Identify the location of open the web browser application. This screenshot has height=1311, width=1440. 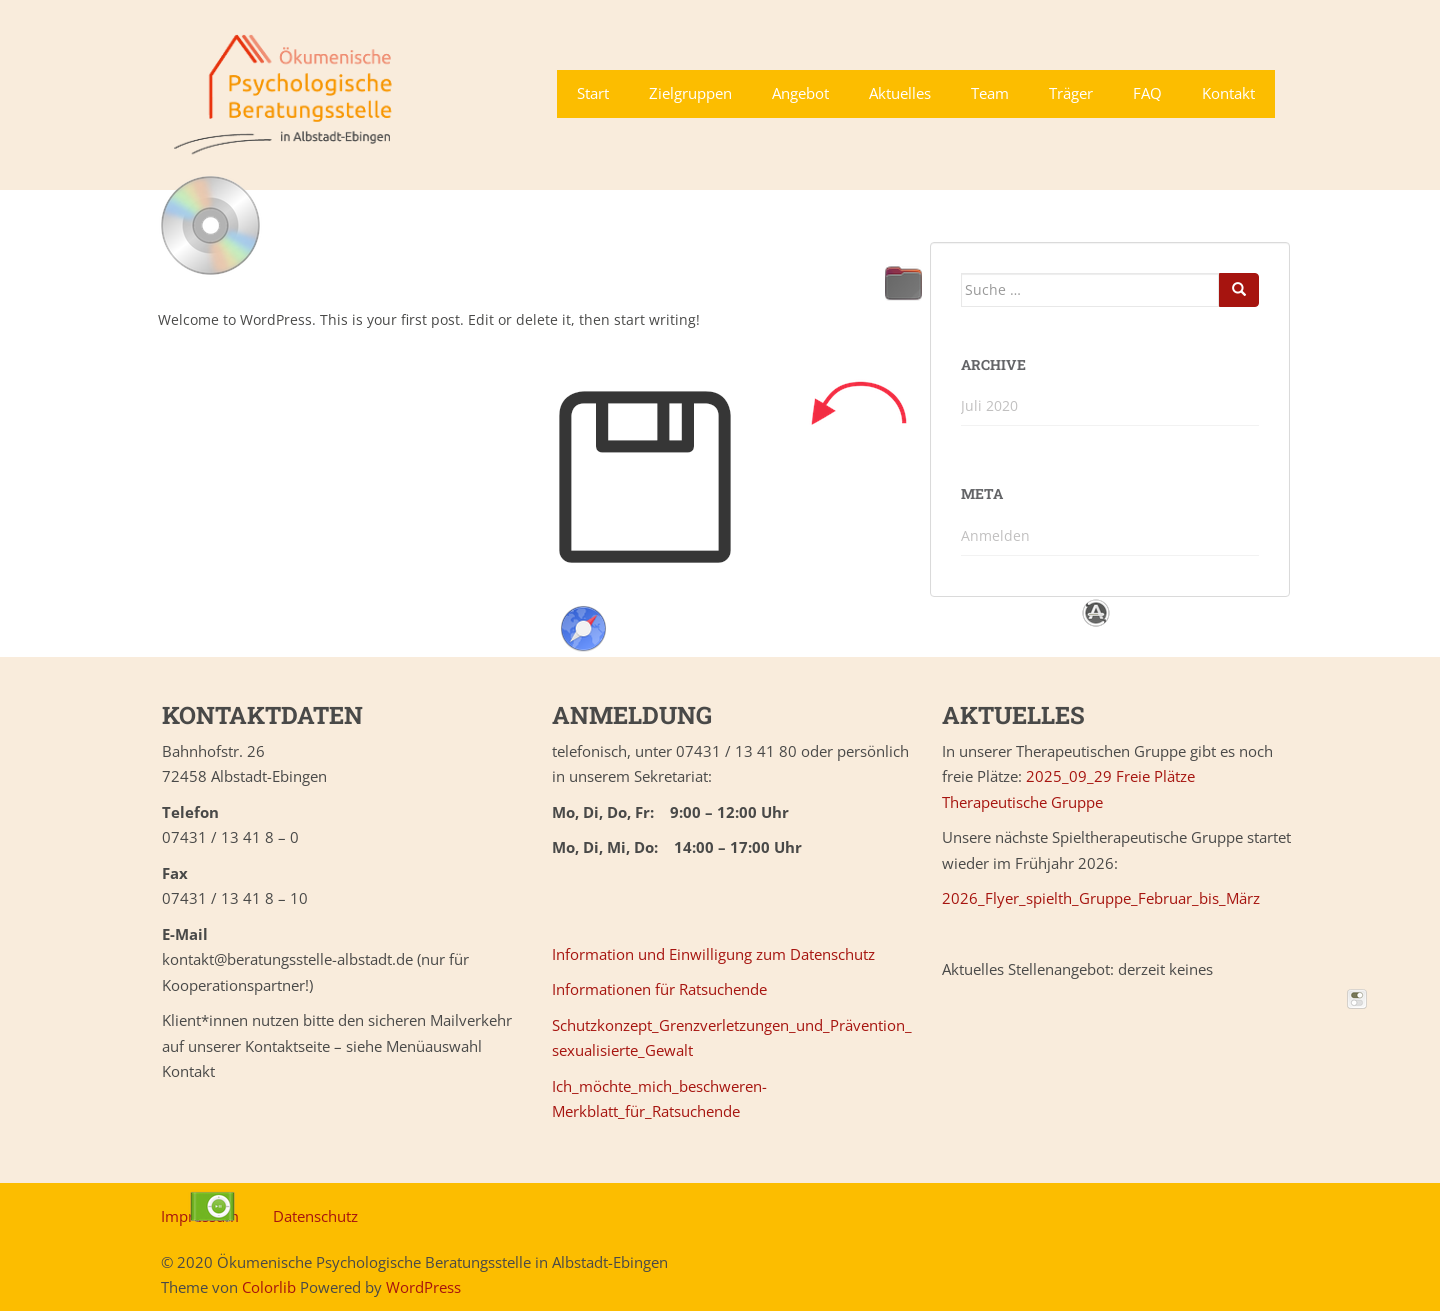
(583, 628).